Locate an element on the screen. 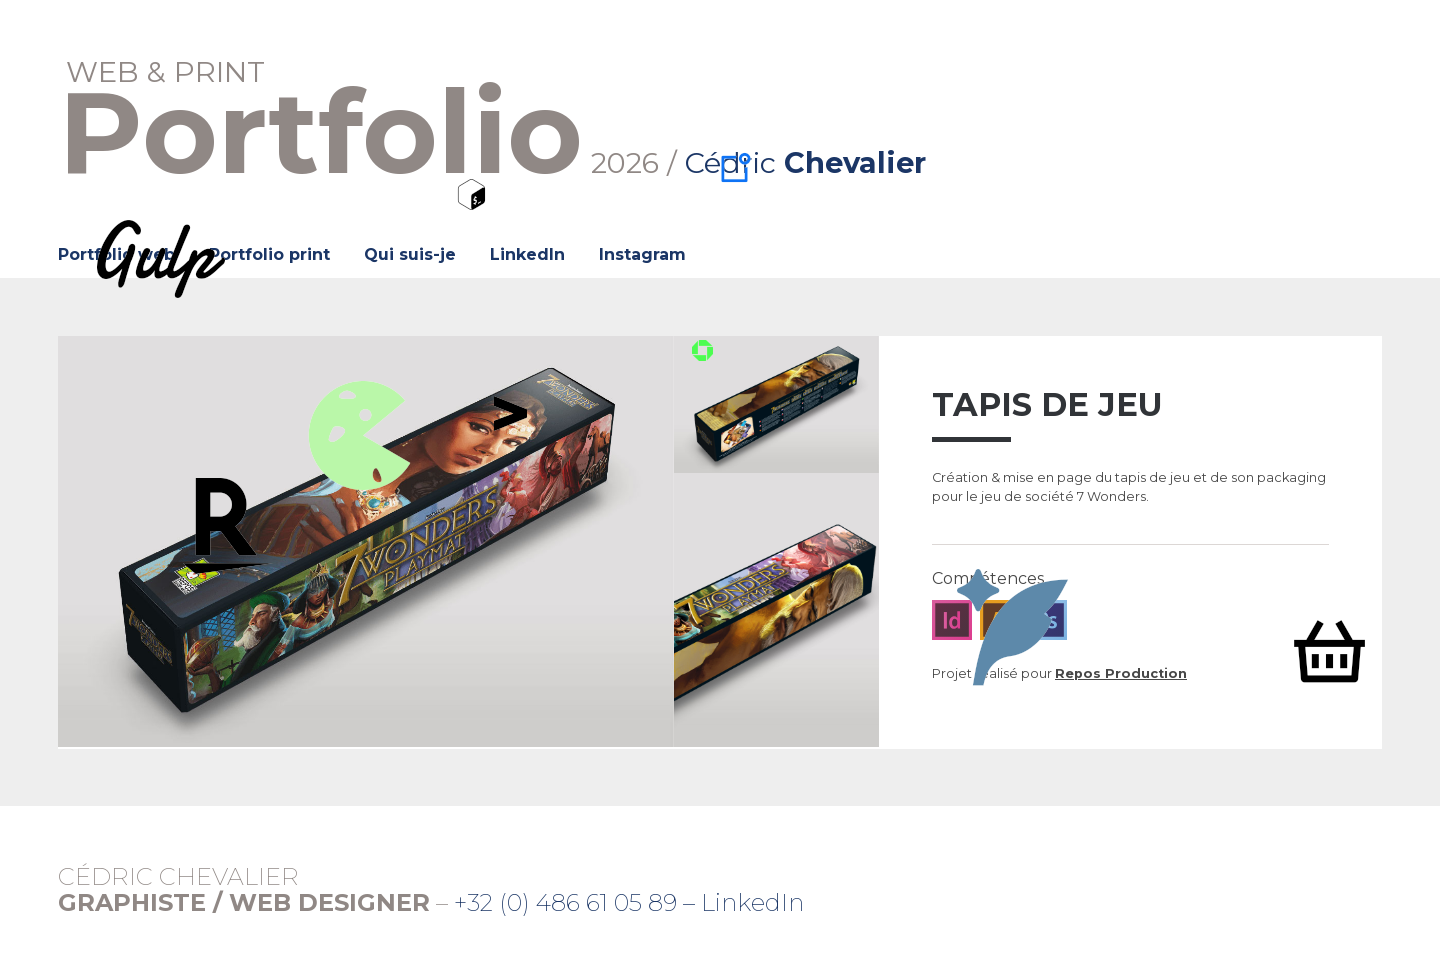  open terminal or command line interface is located at coordinates (471, 194).